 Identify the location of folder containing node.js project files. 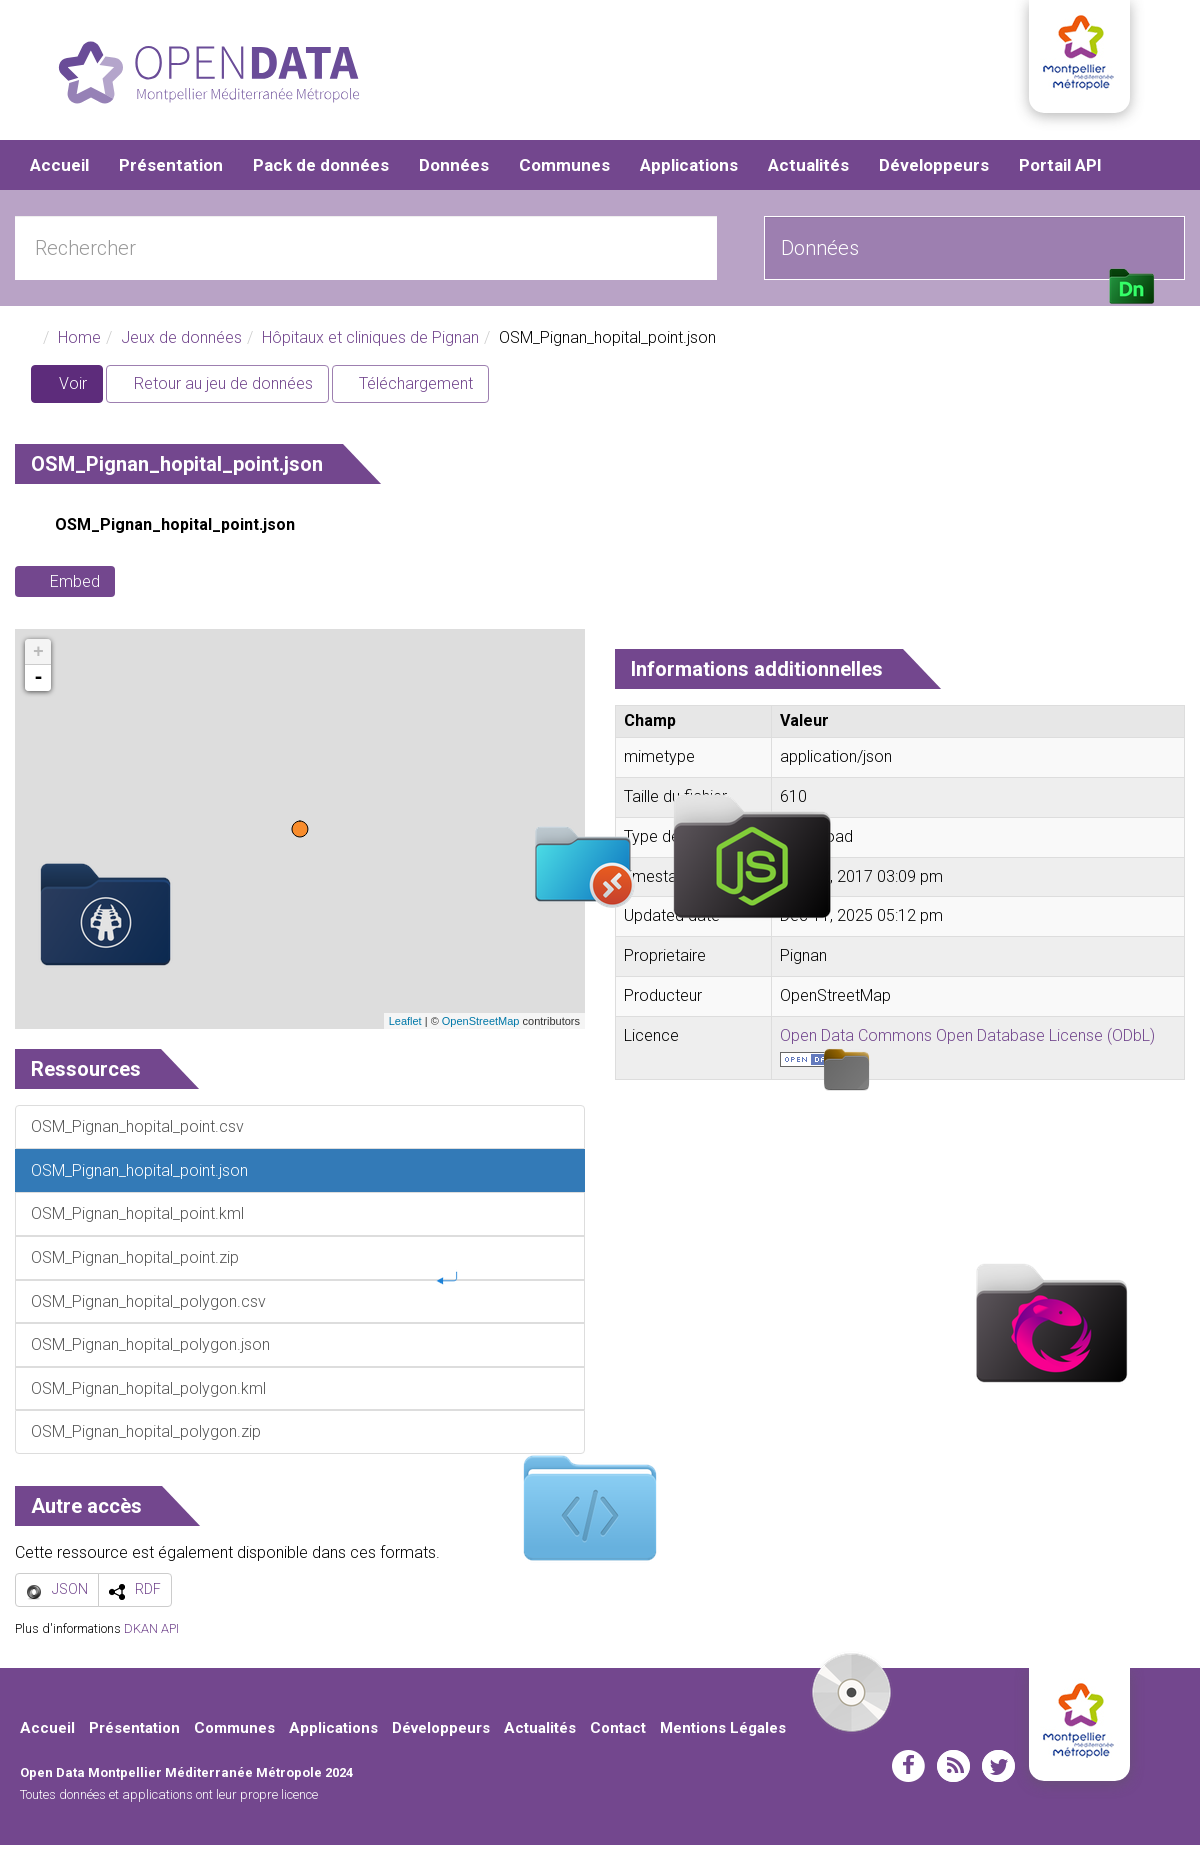
(751, 860).